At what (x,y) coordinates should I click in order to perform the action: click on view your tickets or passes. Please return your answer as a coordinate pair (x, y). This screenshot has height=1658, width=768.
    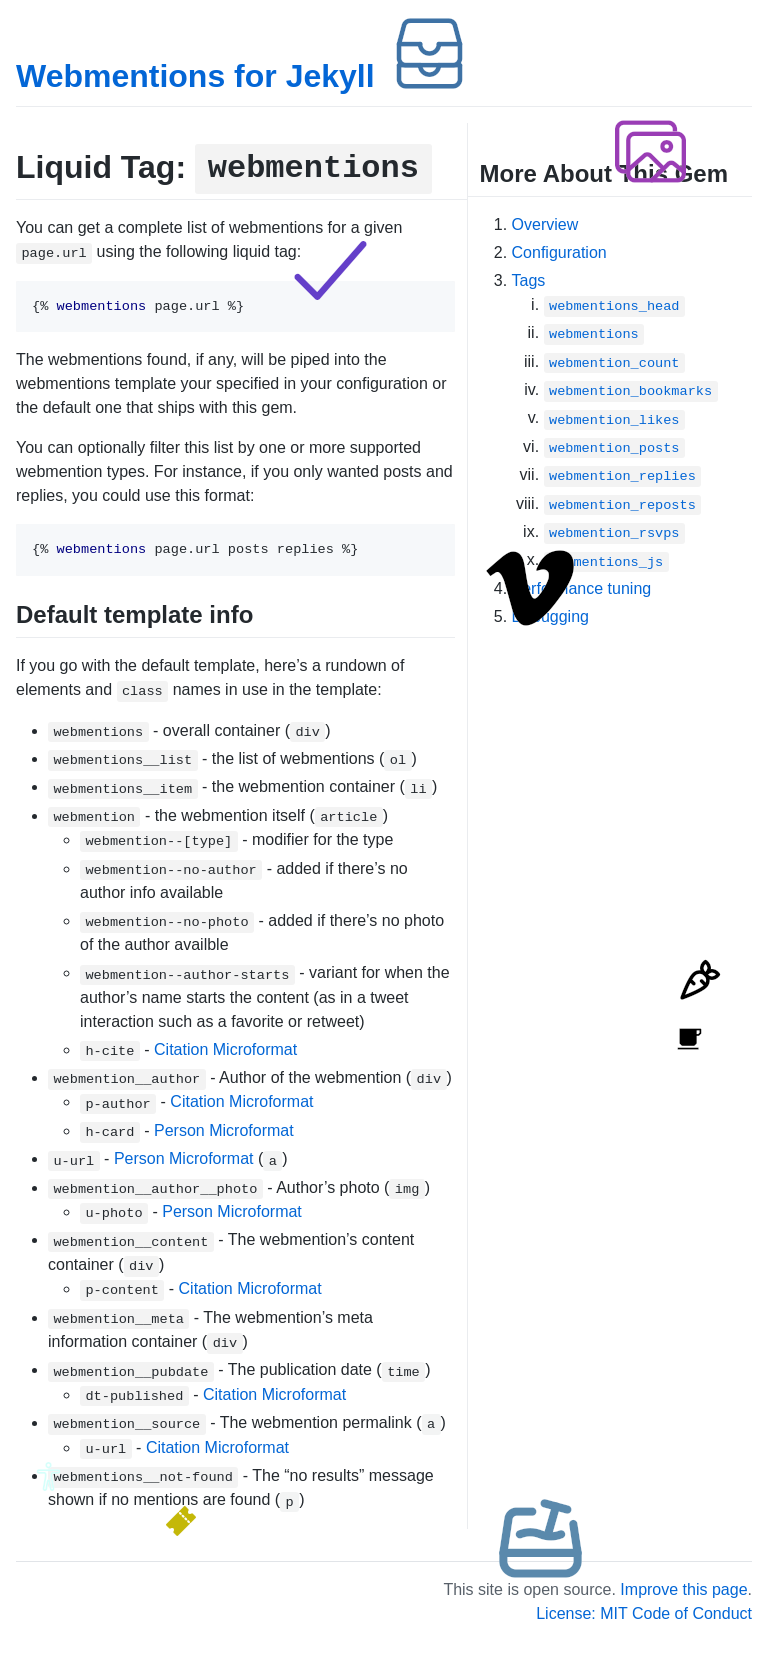
    Looking at the image, I should click on (181, 1521).